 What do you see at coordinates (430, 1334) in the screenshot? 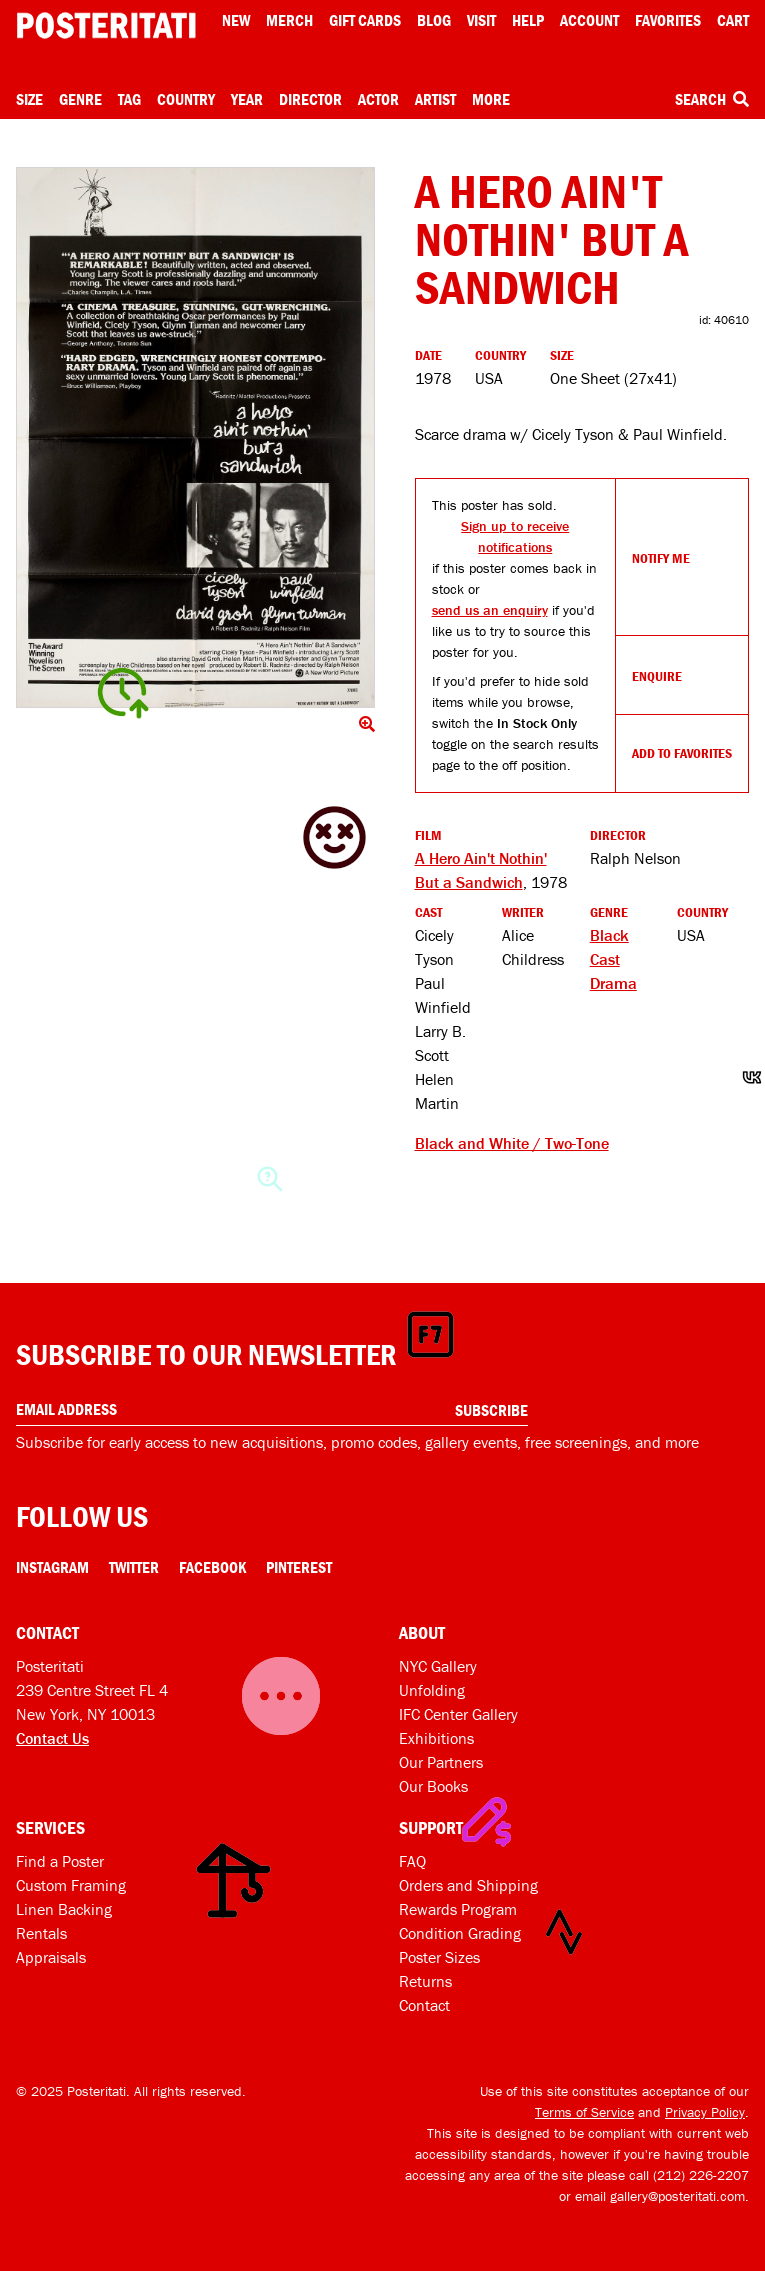
I see `press F7 function key` at bounding box center [430, 1334].